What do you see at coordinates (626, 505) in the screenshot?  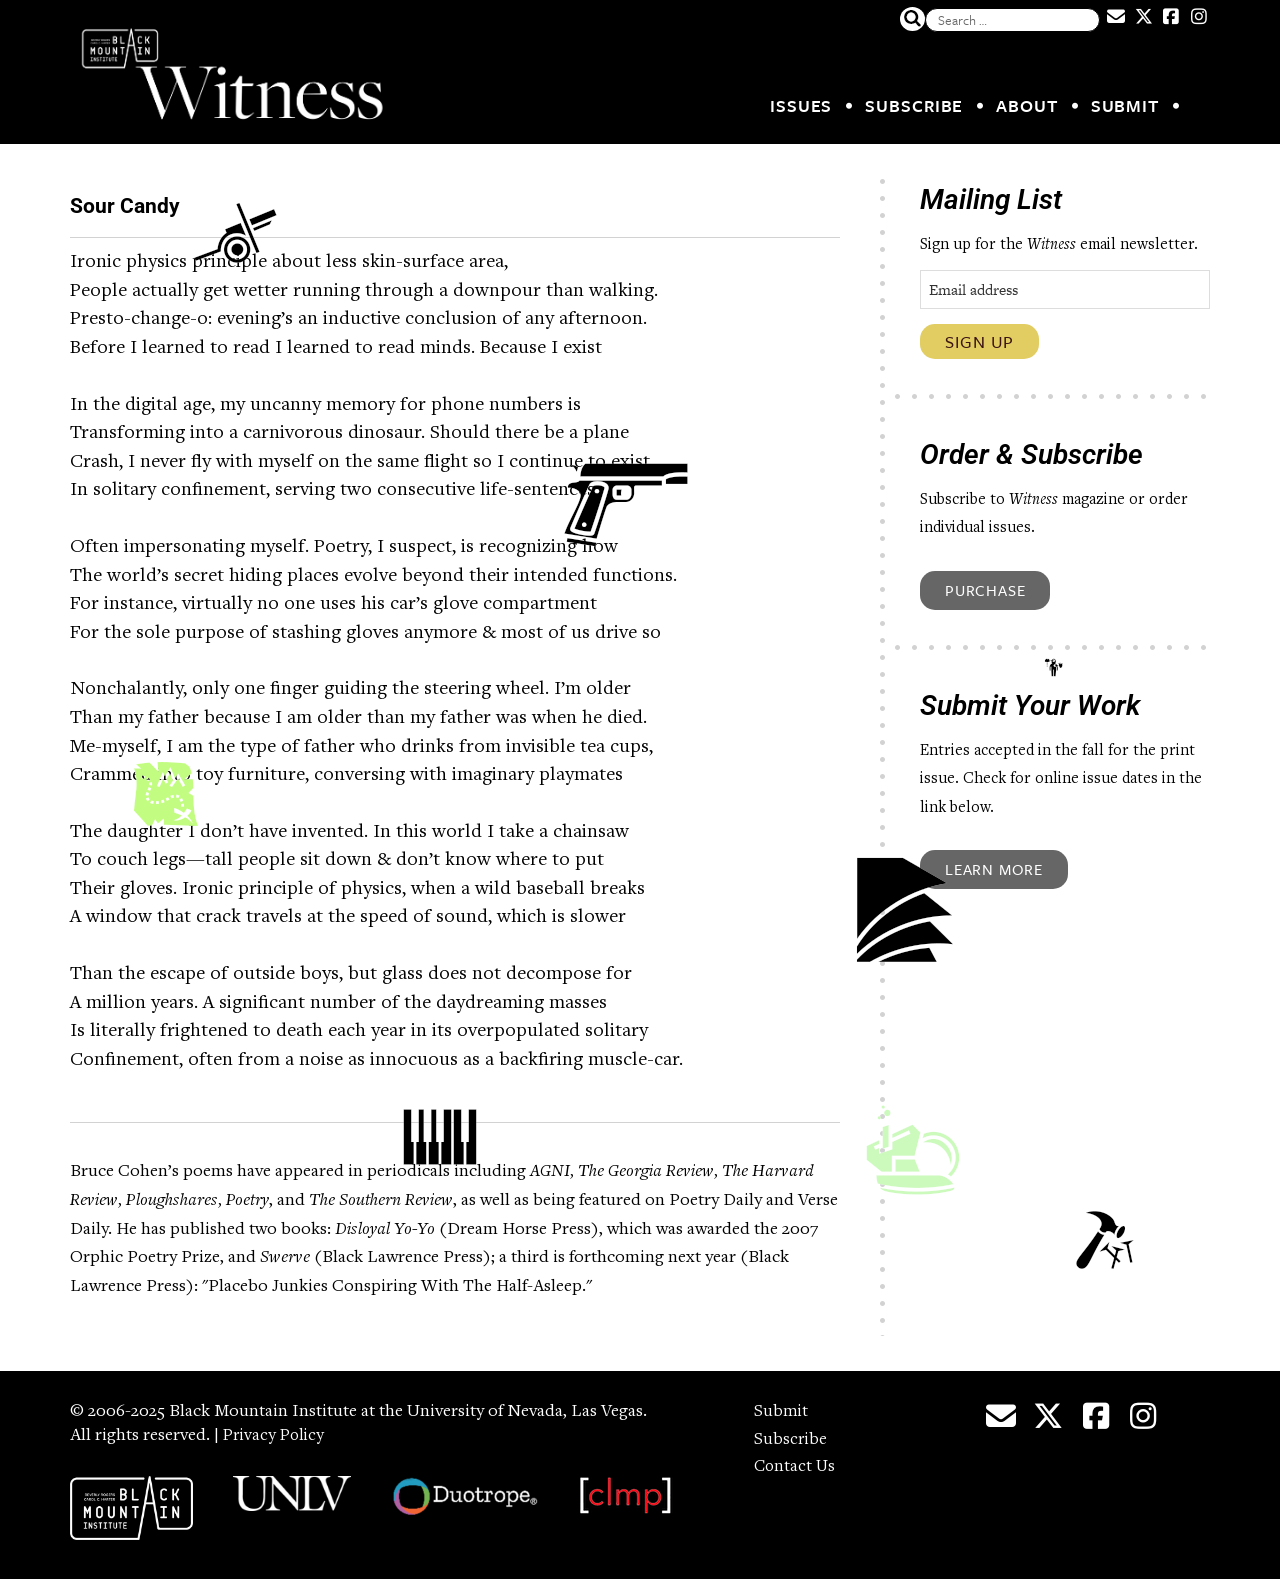 I see `select handgun weapon in game inventory` at bounding box center [626, 505].